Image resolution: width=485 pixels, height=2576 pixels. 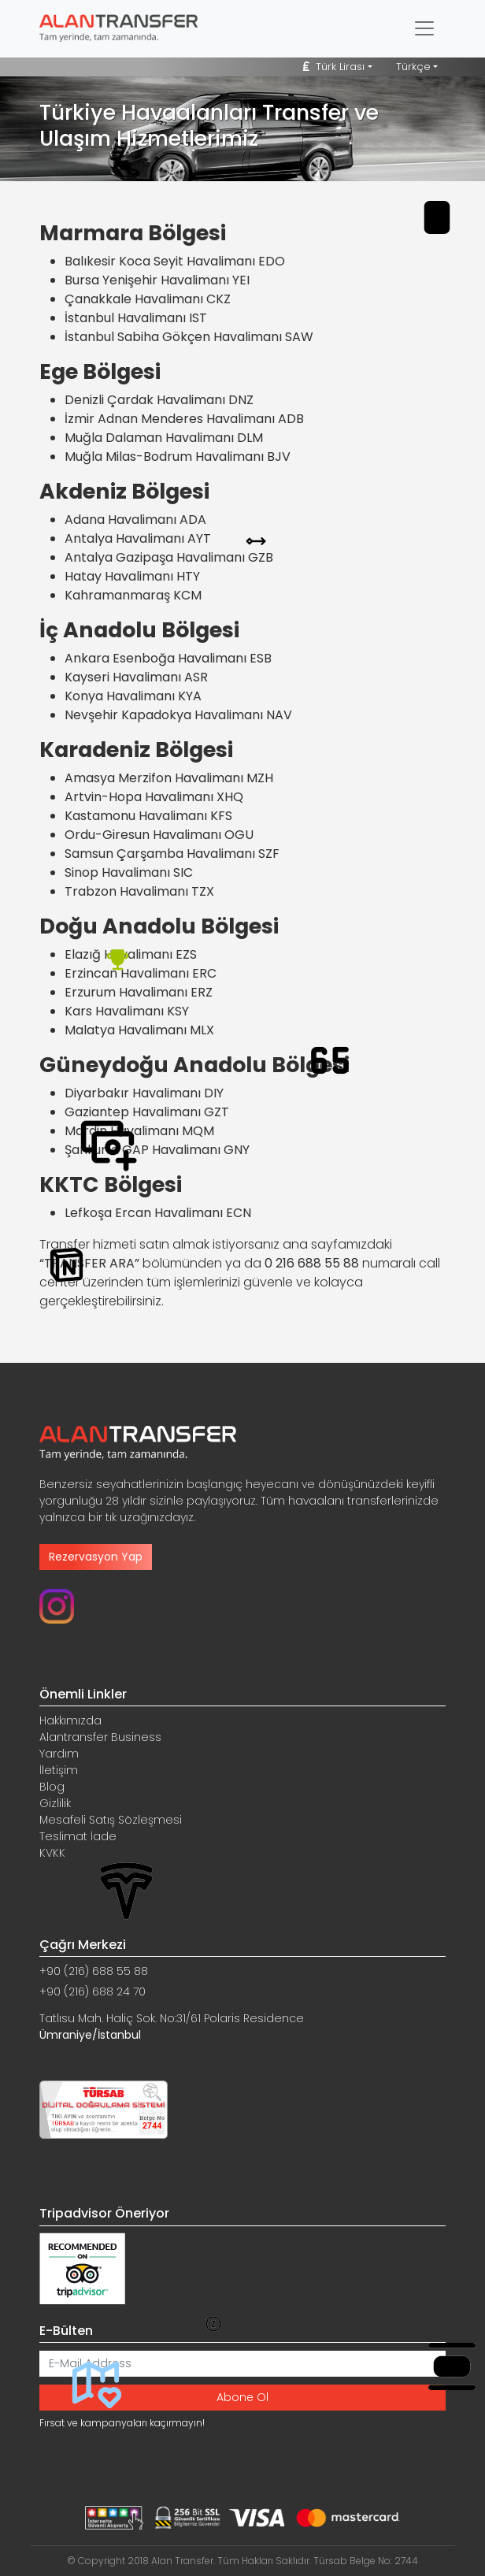 I want to click on alphabetical sorting option (Z), so click(x=213, y=2324).